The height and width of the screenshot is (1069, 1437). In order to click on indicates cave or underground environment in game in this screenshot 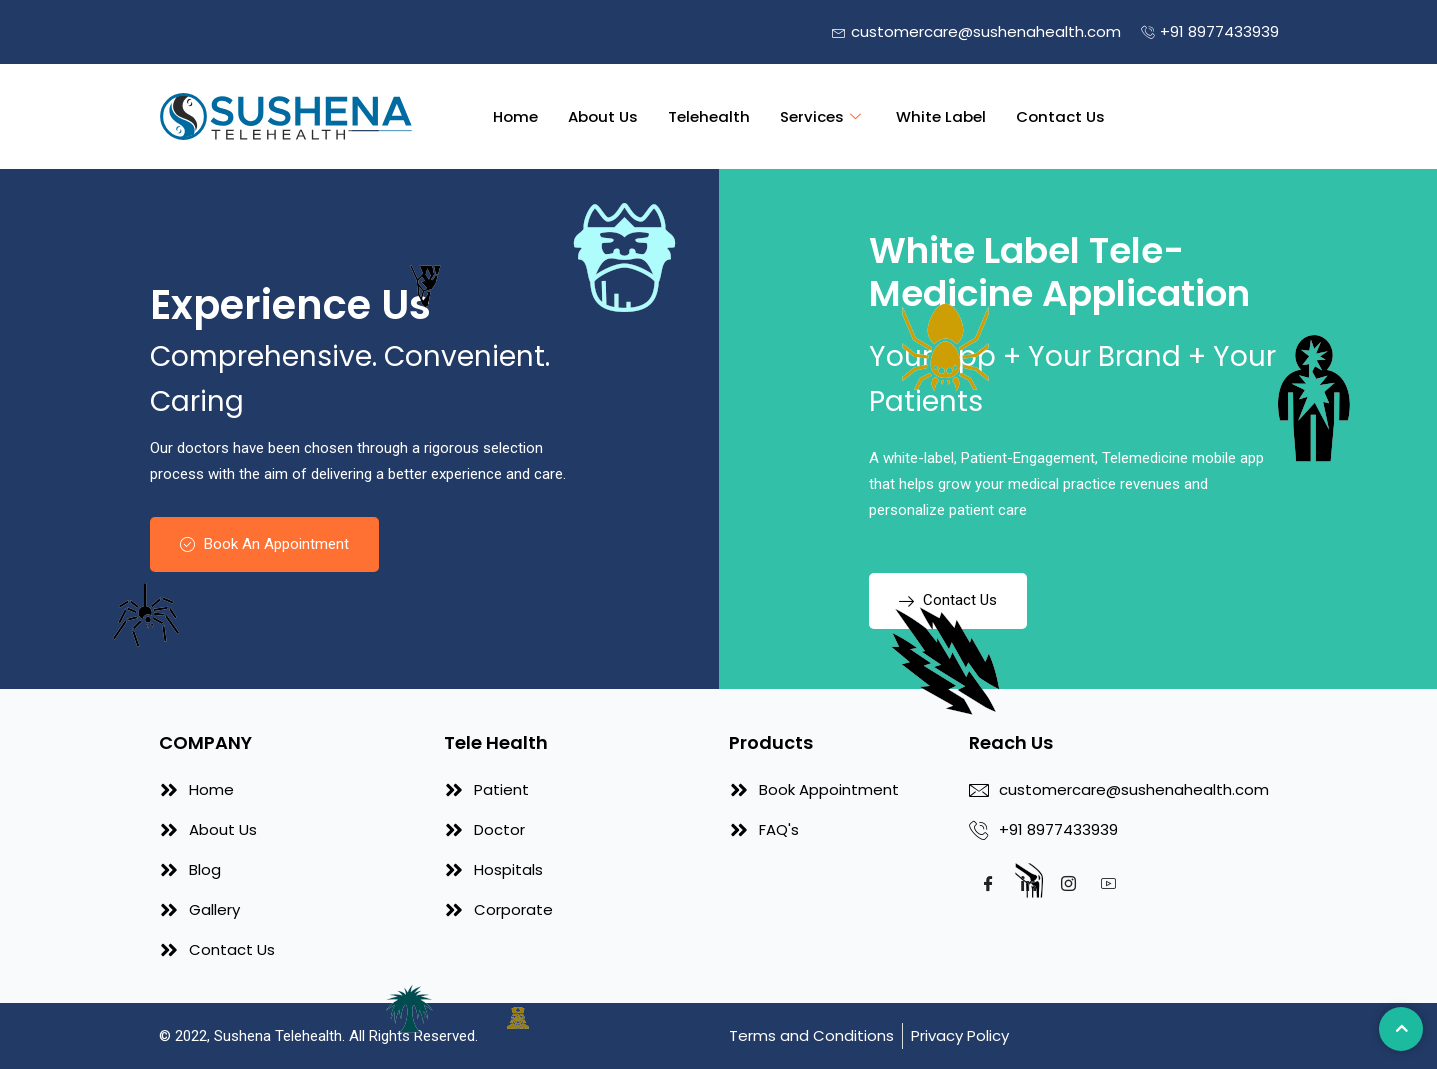, I will do `click(425, 286)`.